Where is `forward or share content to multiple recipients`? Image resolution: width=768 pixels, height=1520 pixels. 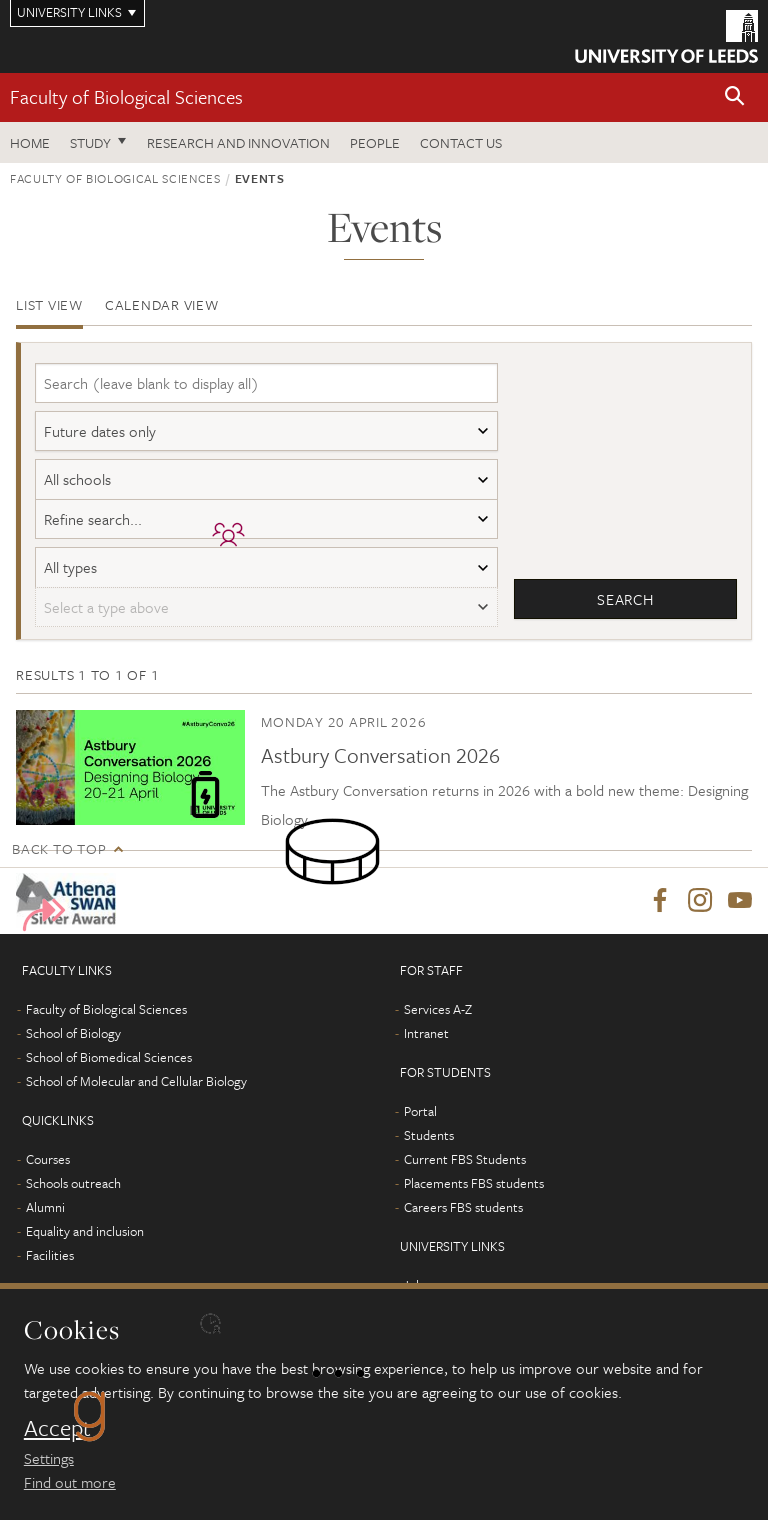 forward or share content to multiple recipients is located at coordinates (44, 915).